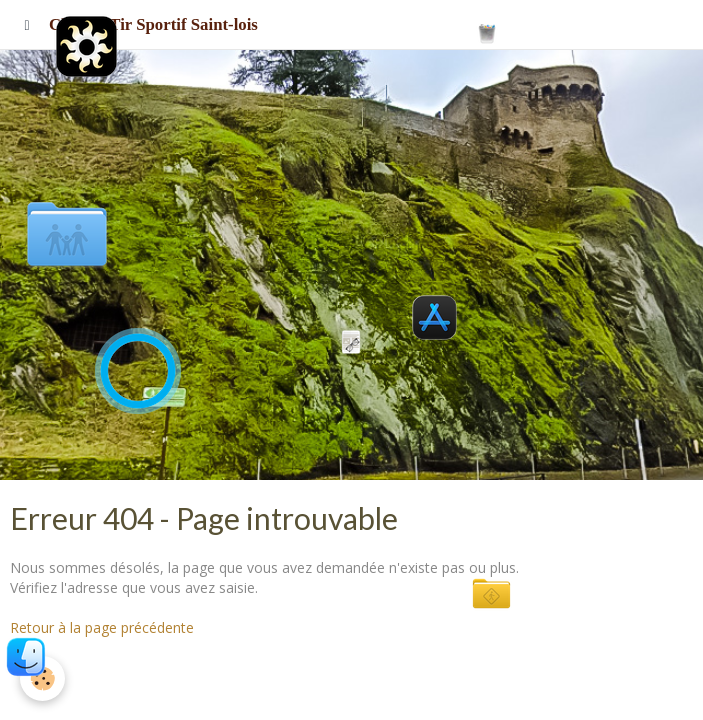 This screenshot has width=703, height=720. What do you see at coordinates (491, 593) in the screenshot?
I see `access the public folder for shared files` at bounding box center [491, 593].